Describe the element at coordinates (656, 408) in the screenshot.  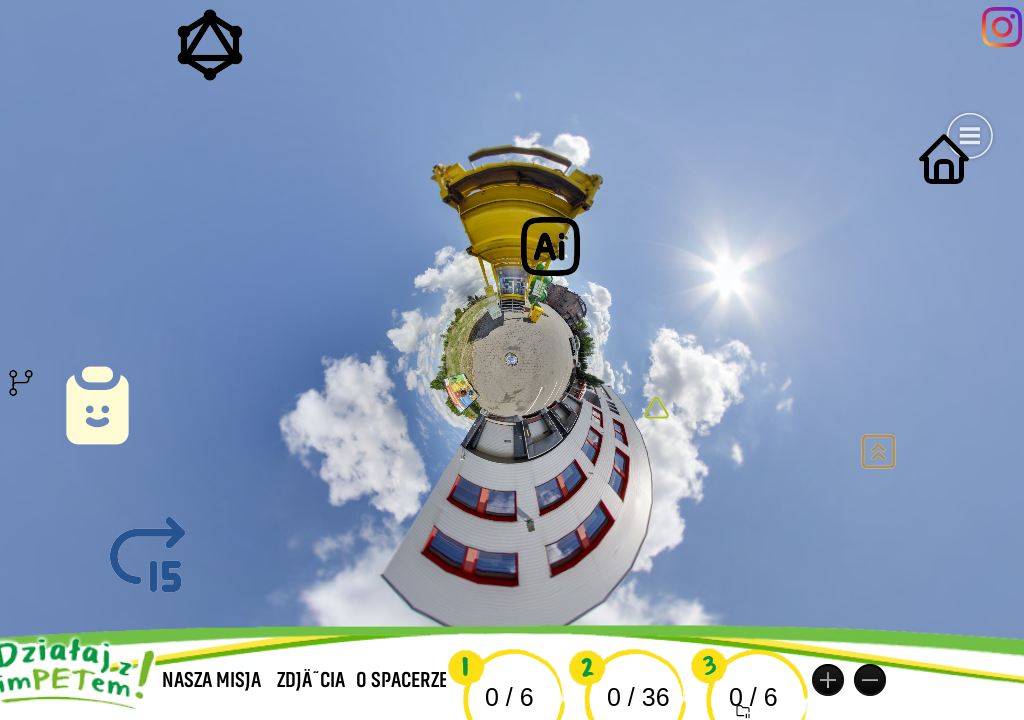
I see `warning or alert indicator` at that location.